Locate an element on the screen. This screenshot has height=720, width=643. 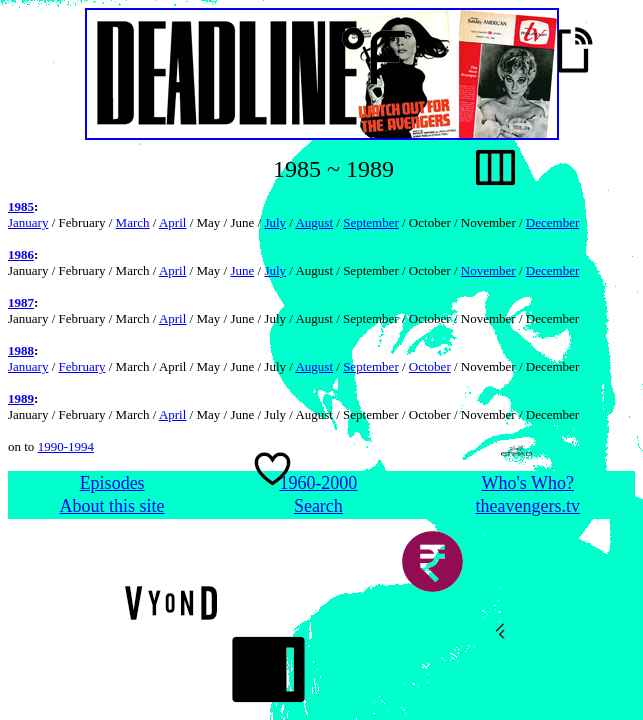
view balance in Indian rupees is located at coordinates (432, 561).